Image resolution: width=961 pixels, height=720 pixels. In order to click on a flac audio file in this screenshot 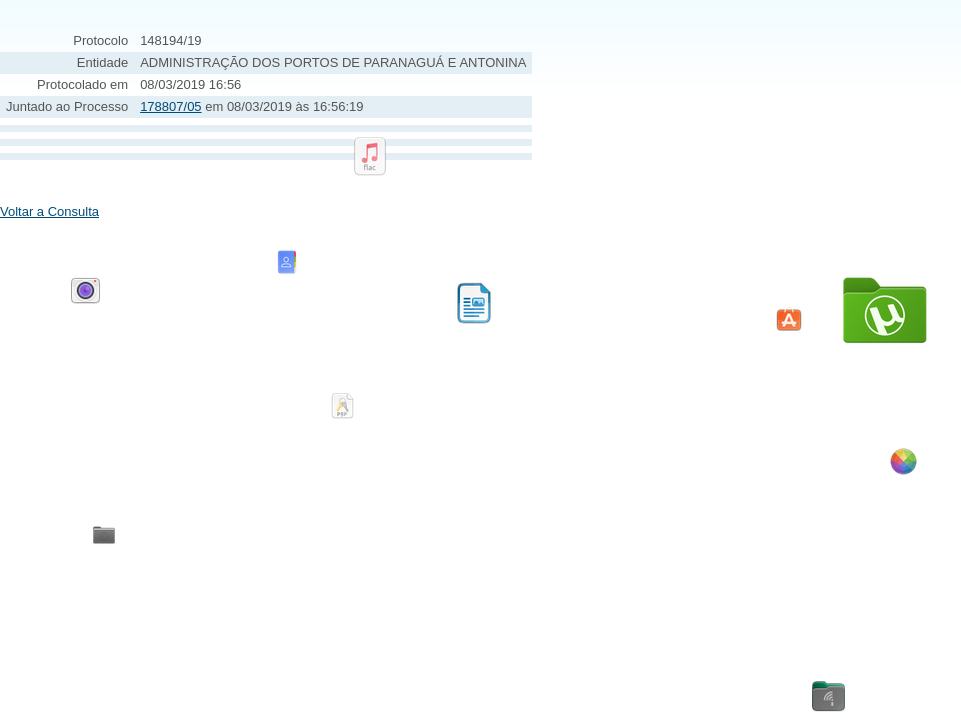, I will do `click(370, 156)`.